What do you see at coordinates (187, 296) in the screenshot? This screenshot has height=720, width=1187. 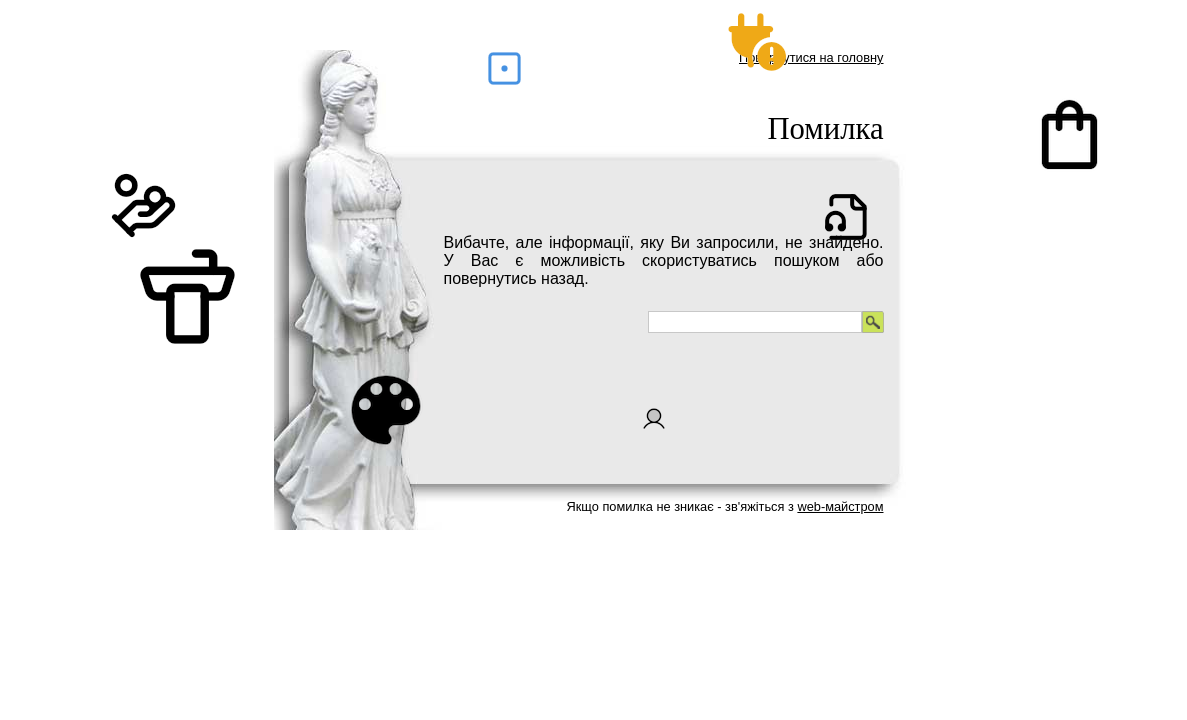 I see `access presentation or speaker mode` at bounding box center [187, 296].